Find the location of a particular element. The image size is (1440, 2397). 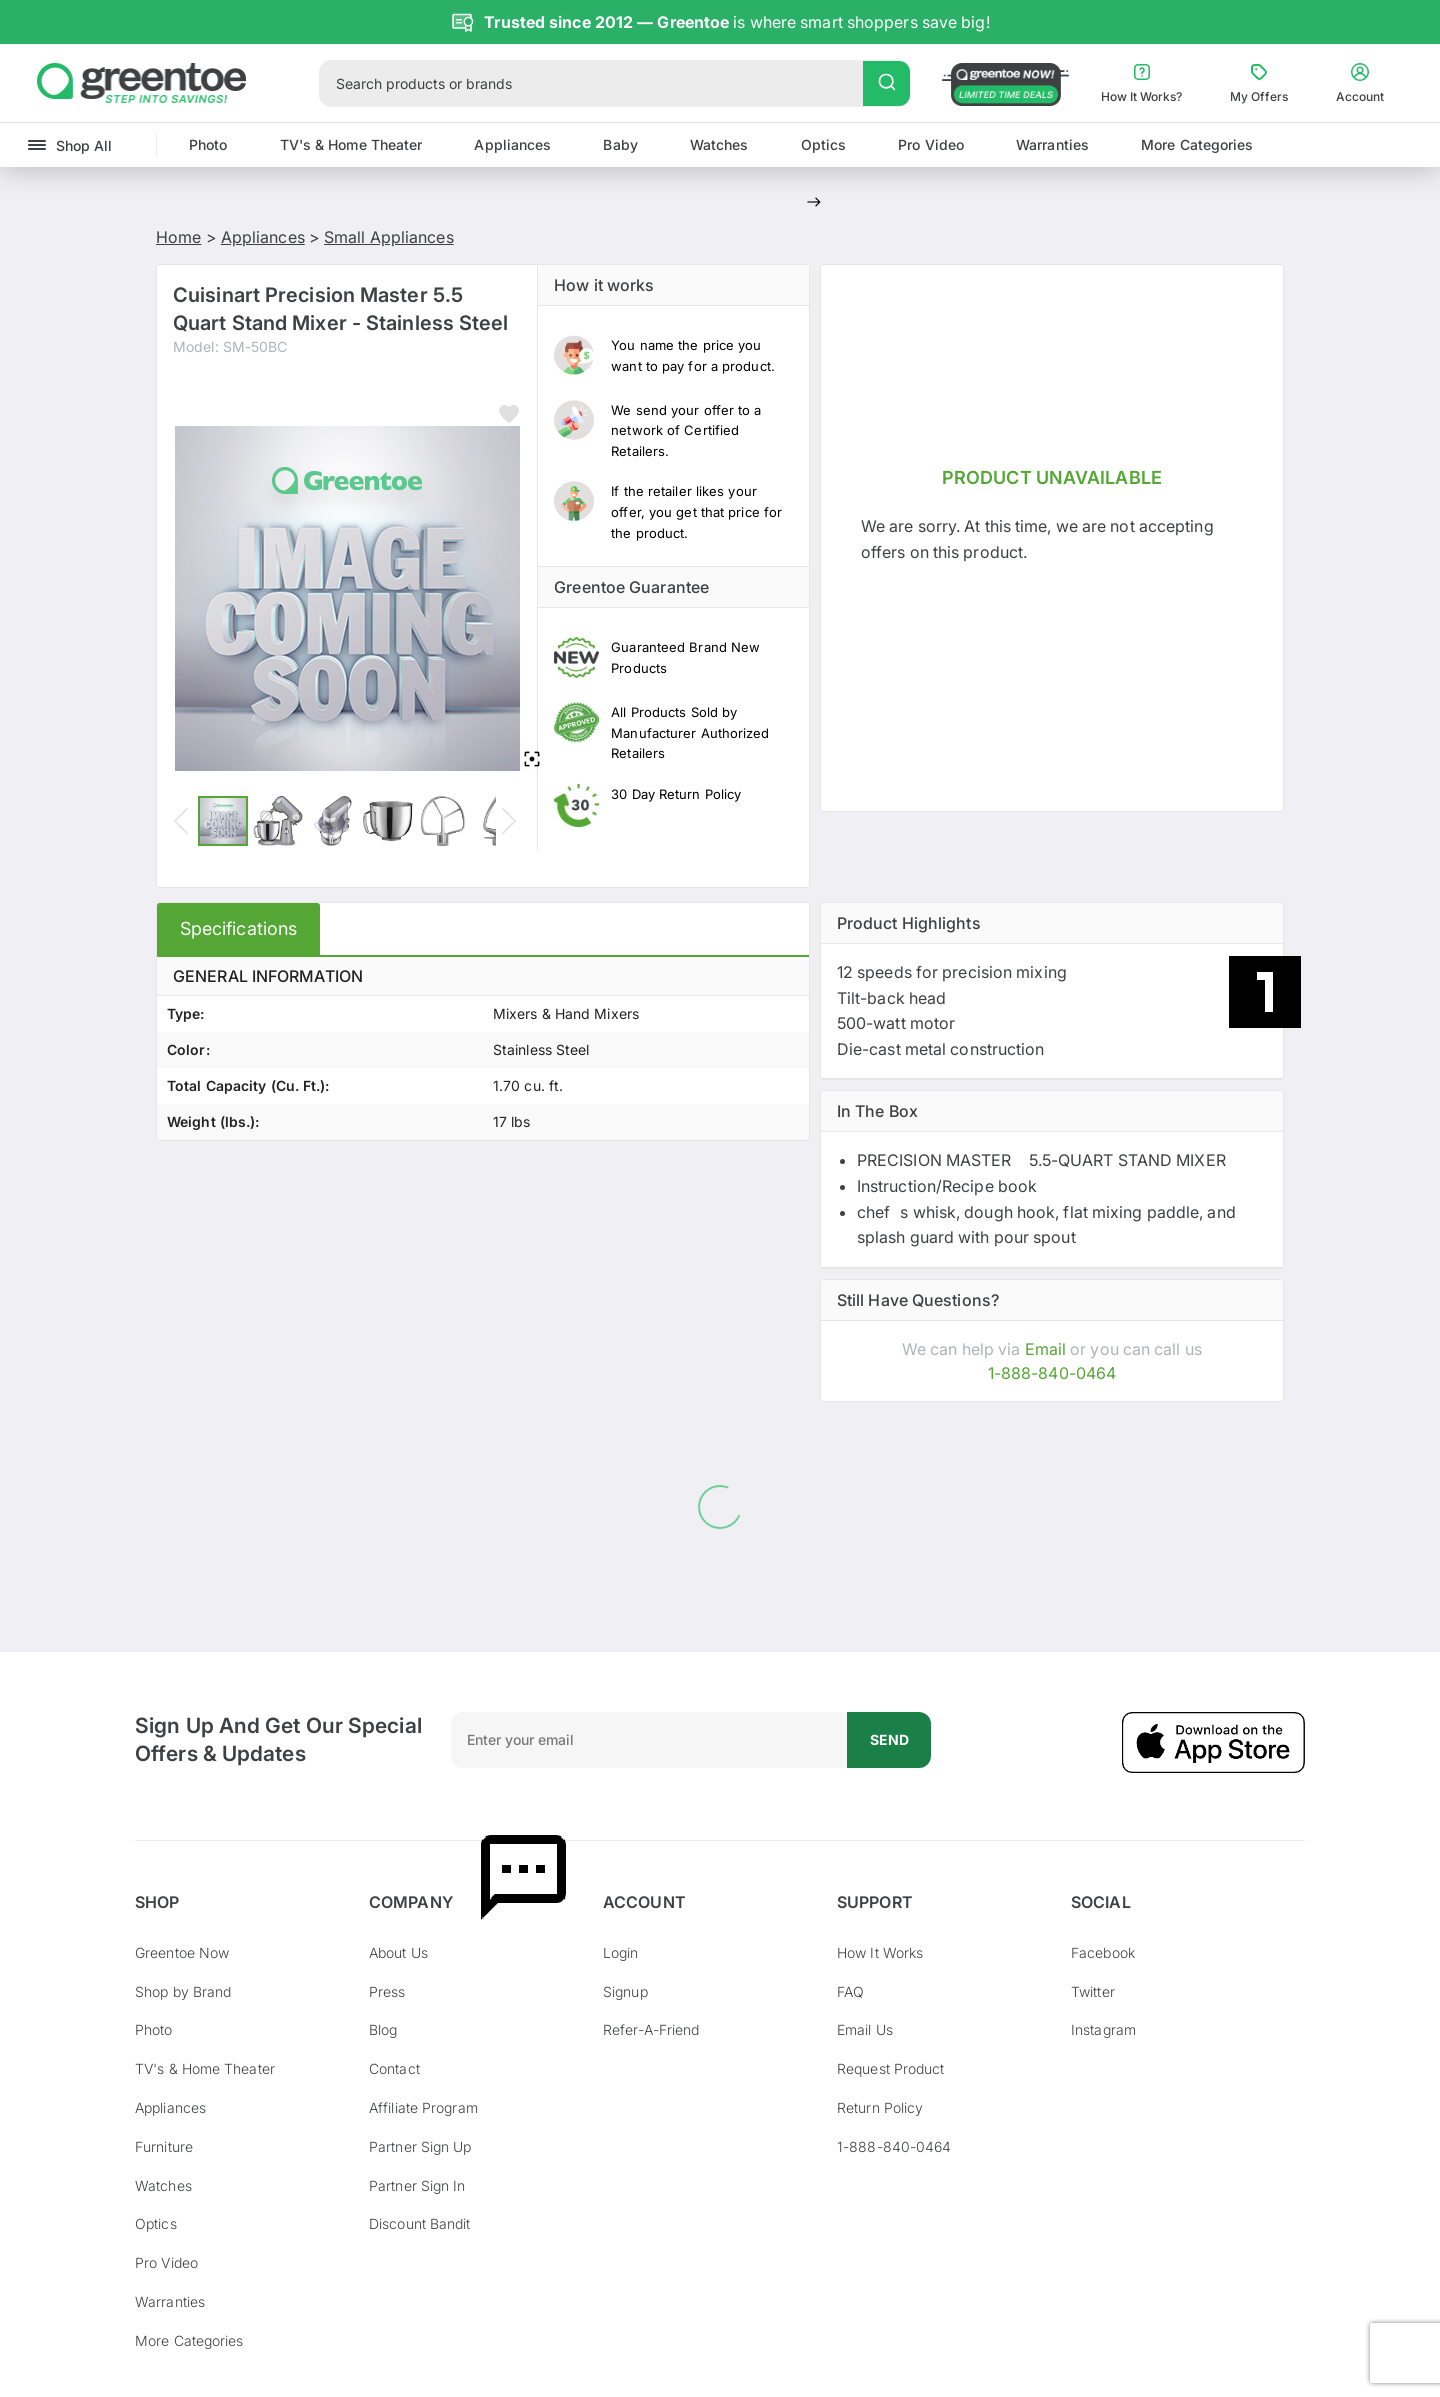

center focus on the current subject is located at coordinates (532, 759).